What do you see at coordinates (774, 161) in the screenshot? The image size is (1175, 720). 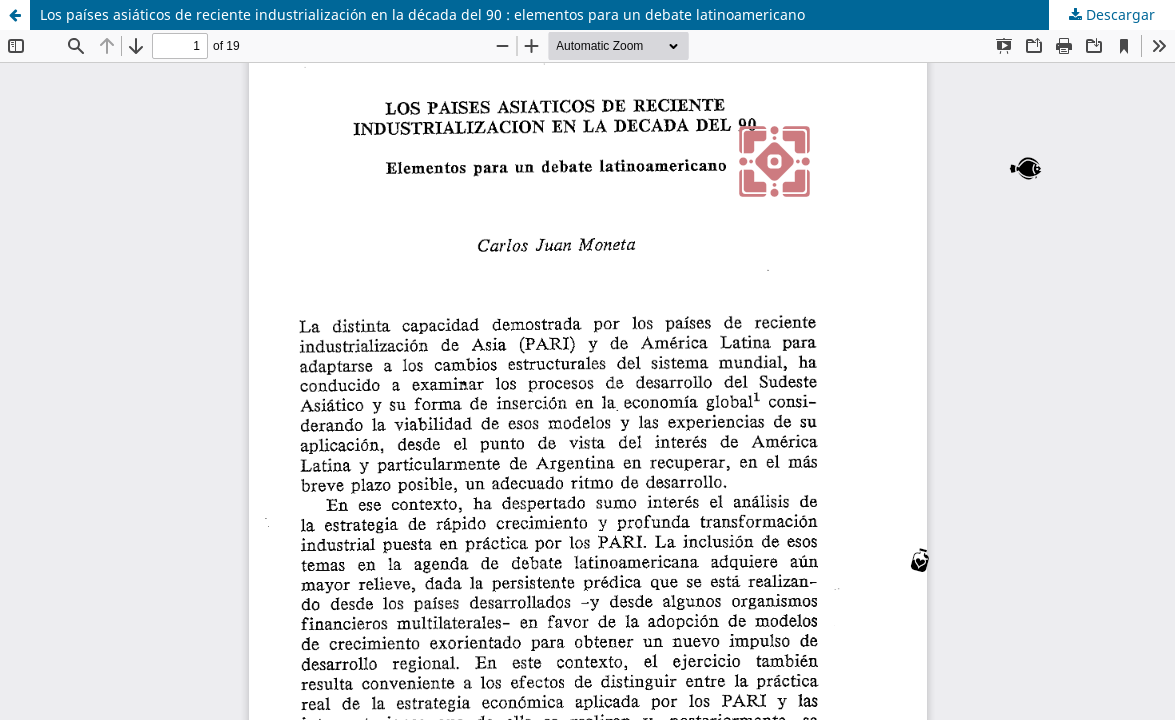 I see `center or align selected elements` at bounding box center [774, 161].